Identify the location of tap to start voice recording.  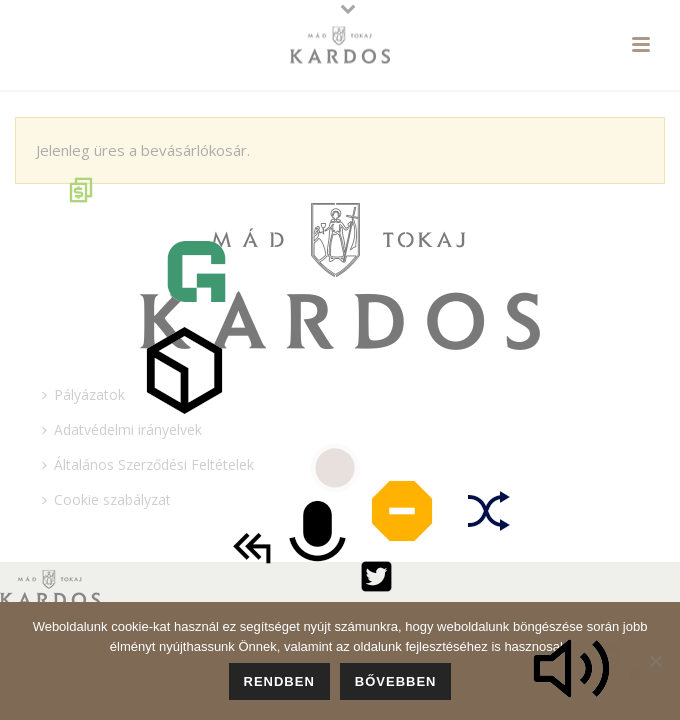
(317, 532).